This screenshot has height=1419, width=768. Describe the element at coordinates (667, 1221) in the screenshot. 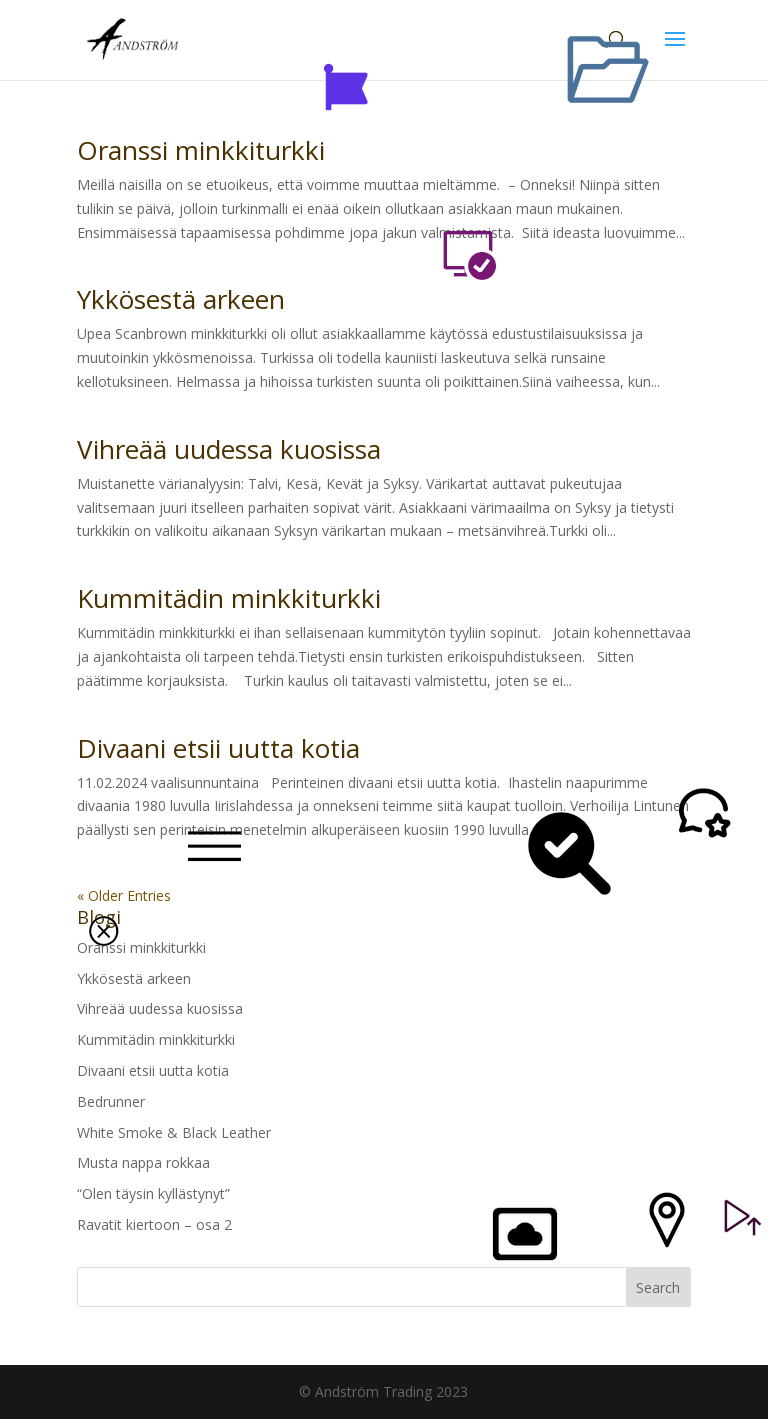

I see `view or set your current location` at that location.